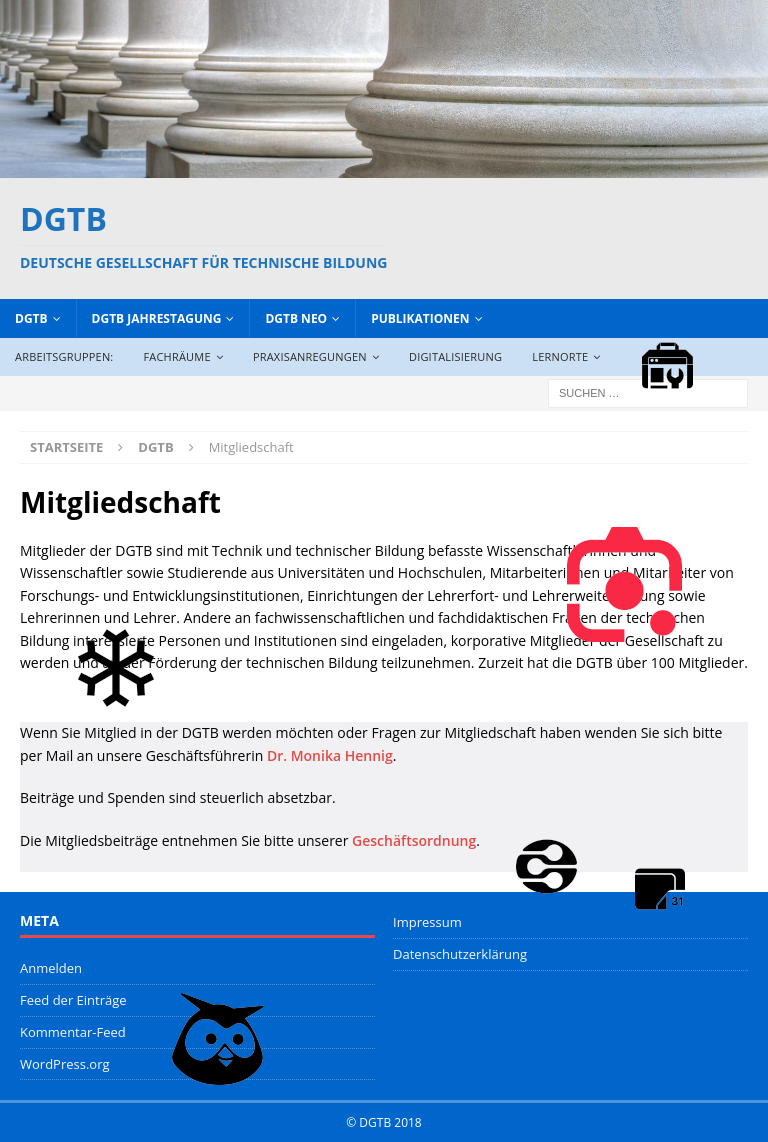 Image resolution: width=768 pixels, height=1142 pixels. Describe the element at coordinates (624, 584) in the screenshot. I see `open google lens to search with your camera` at that location.